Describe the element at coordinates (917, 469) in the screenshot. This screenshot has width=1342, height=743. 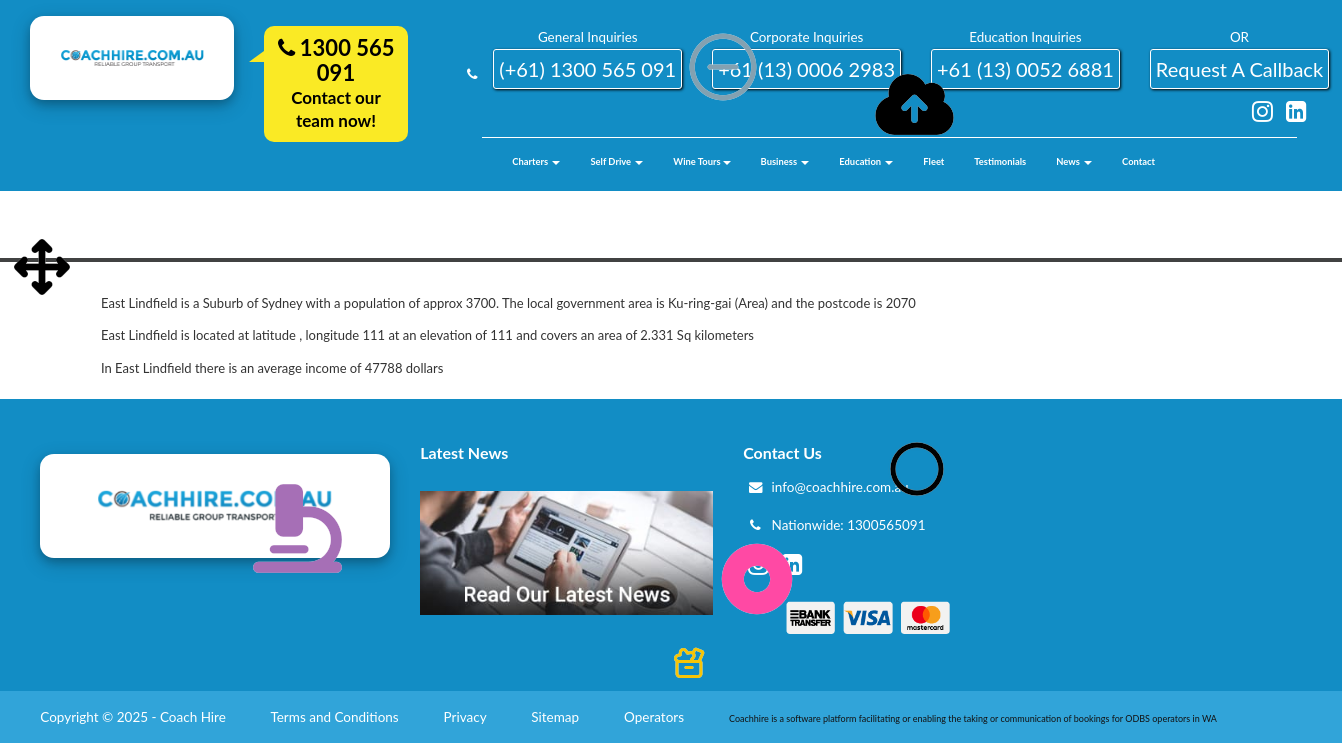
I see `unselected radio button or toggle option` at that location.